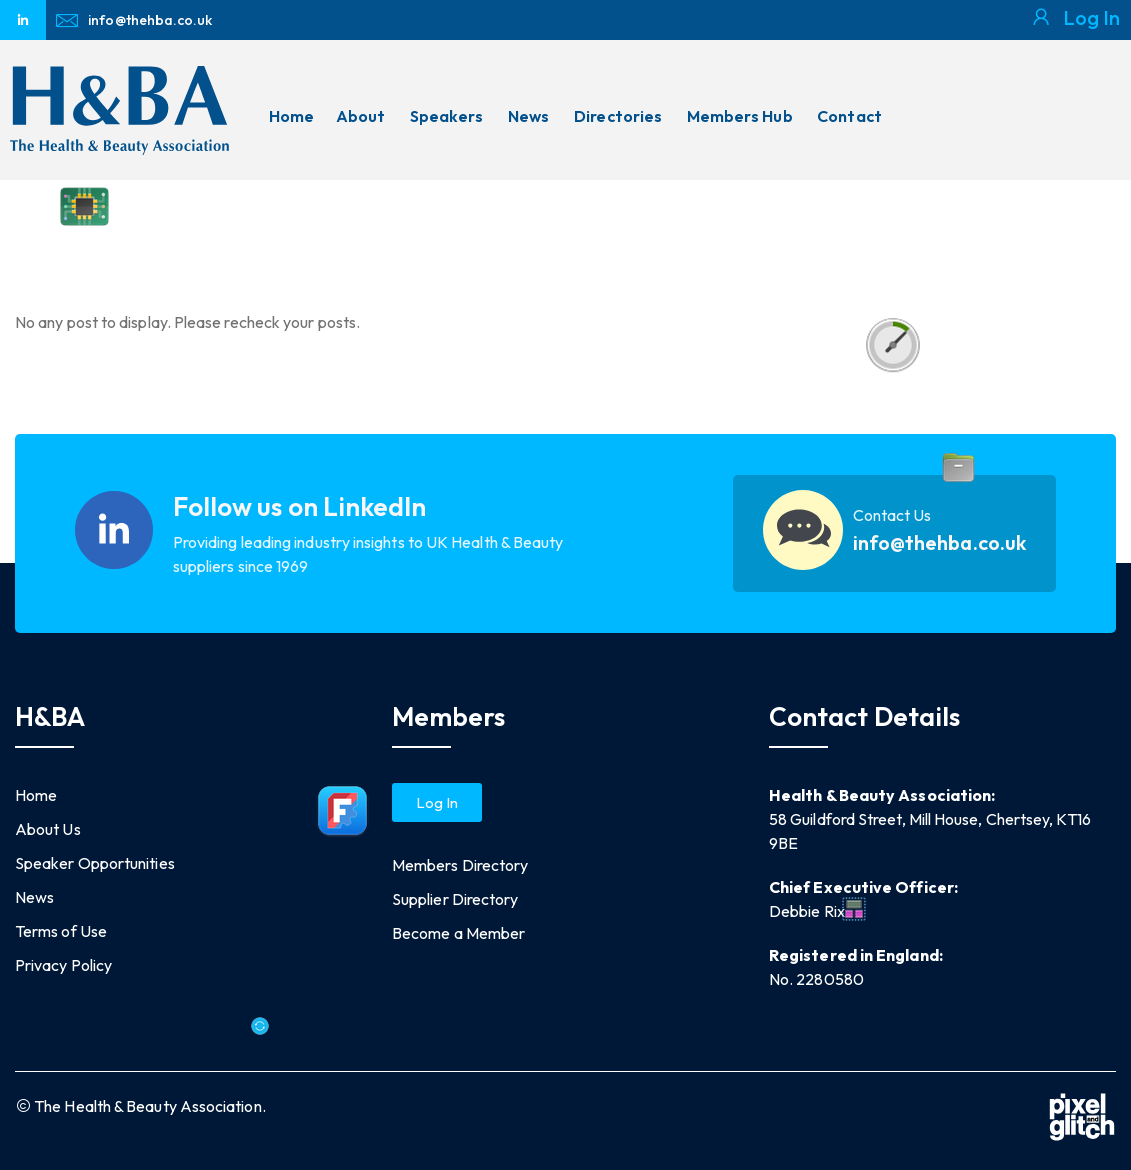  I want to click on select all items in the current view, so click(854, 909).